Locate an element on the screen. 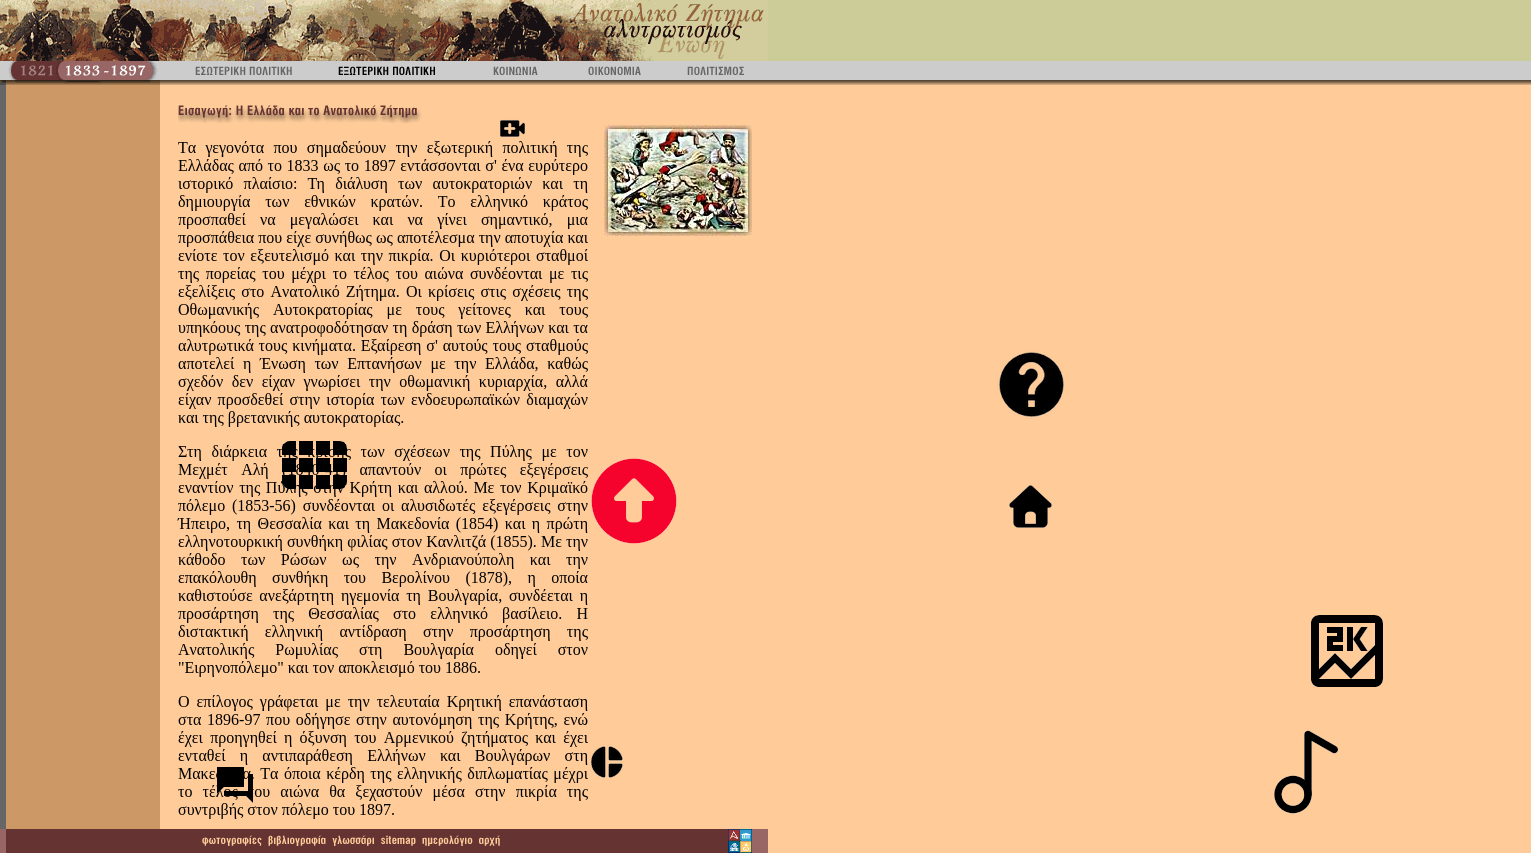  start a new video call is located at coordinates (512, 128).